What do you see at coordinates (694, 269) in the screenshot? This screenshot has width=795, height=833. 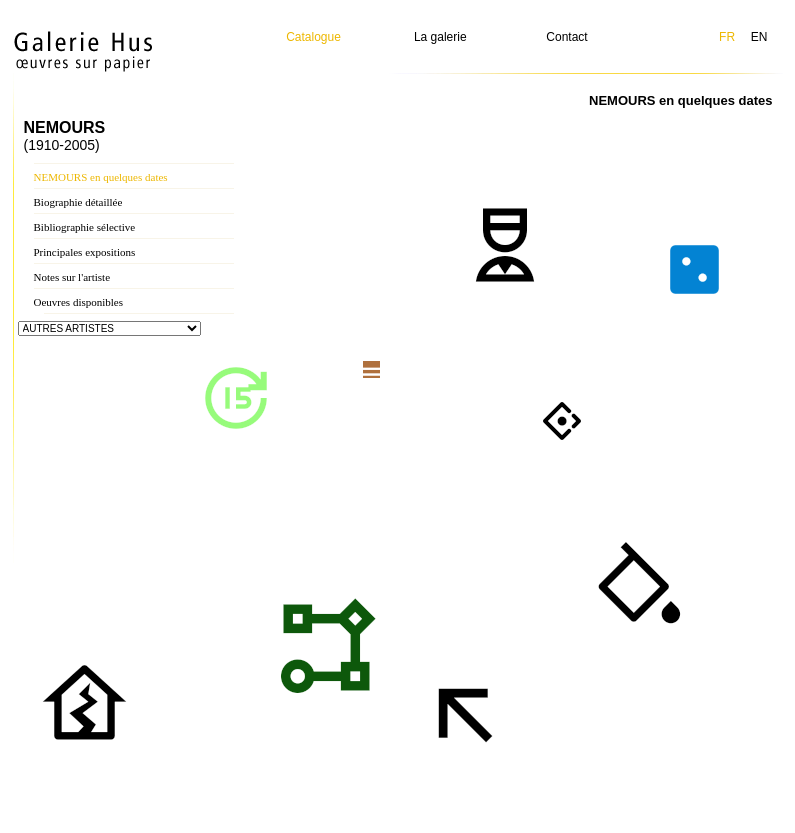 I see `roll the dice or randomize selection` at bounding box center [694, 269].